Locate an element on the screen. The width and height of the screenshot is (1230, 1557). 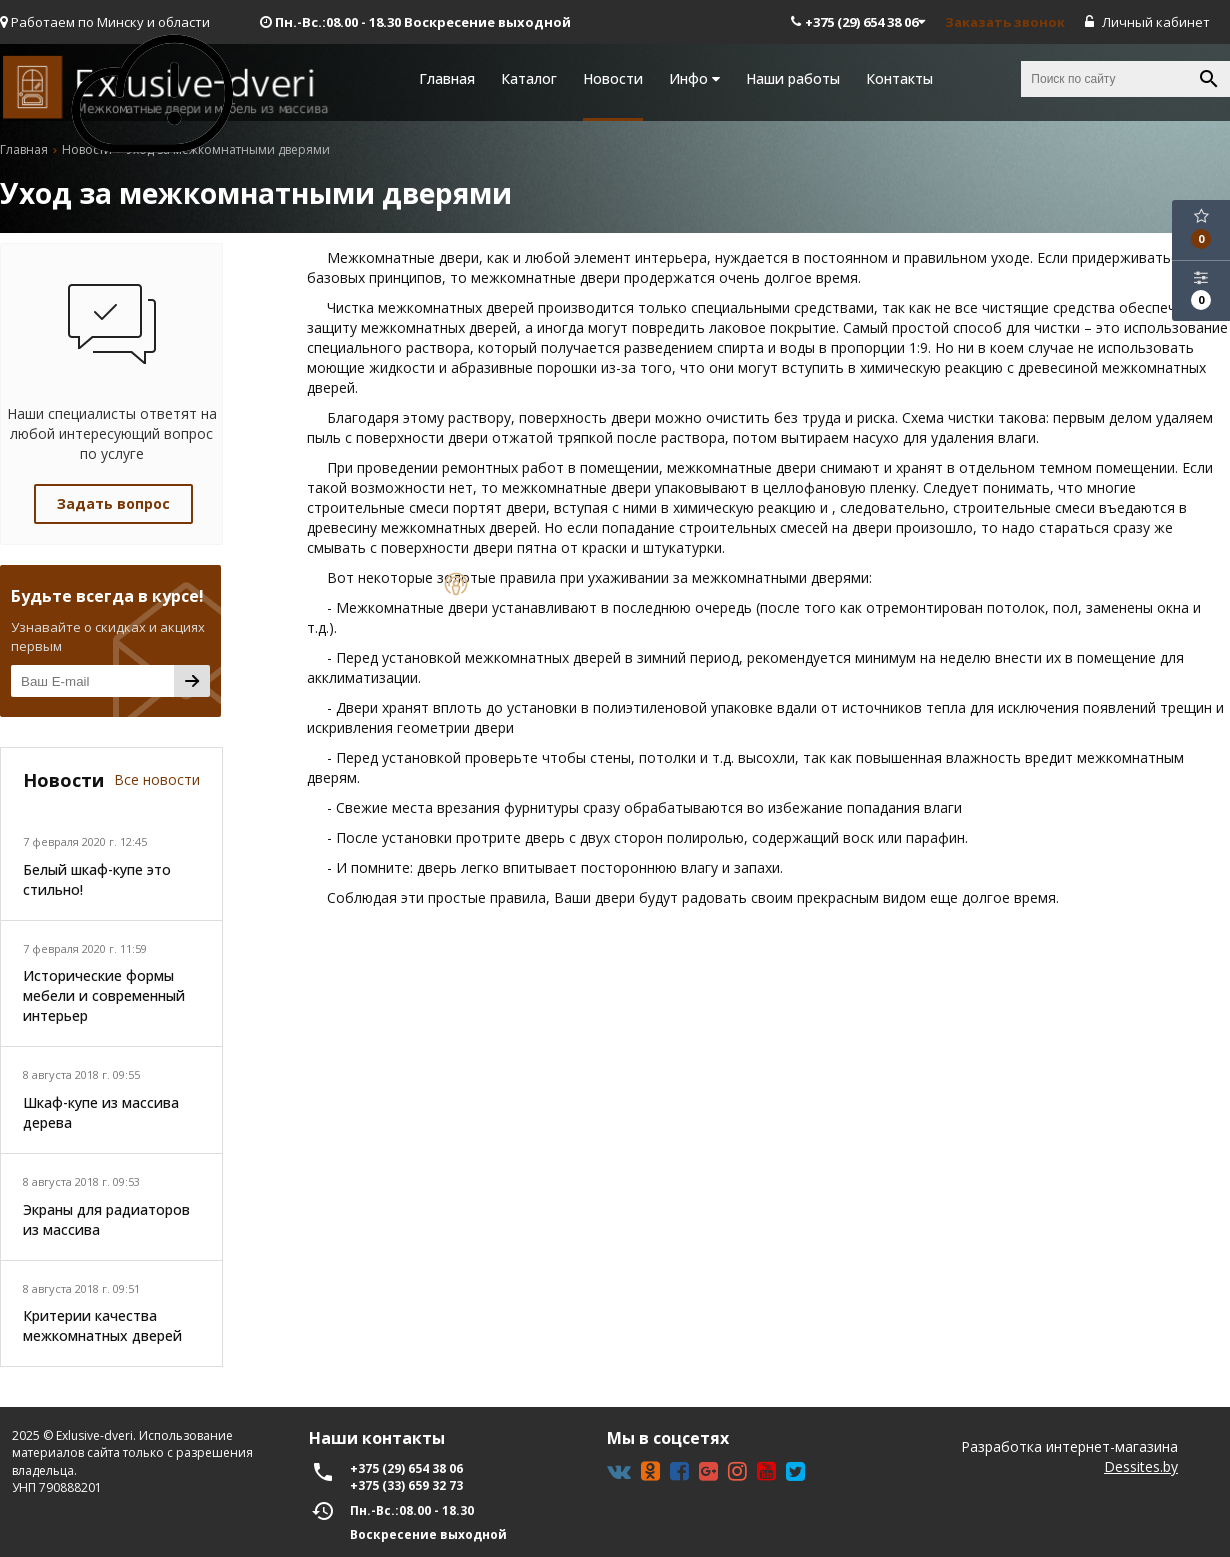
cloud storage warning or issue detected is located at coordinates (152, 93).